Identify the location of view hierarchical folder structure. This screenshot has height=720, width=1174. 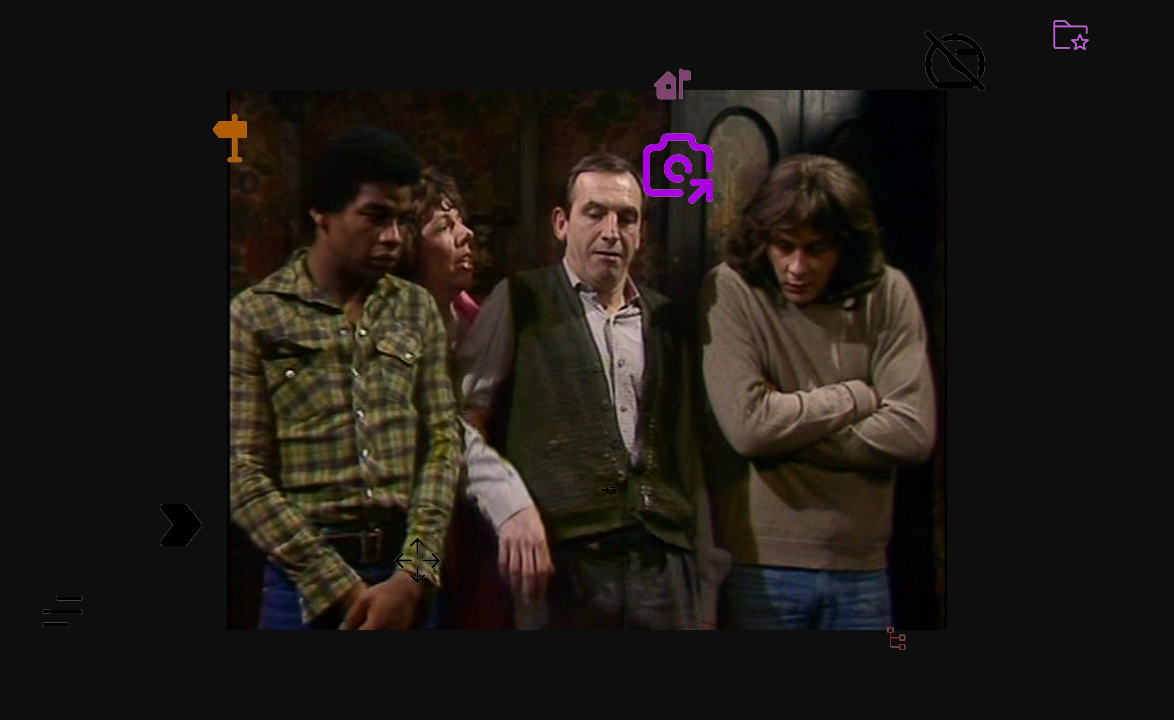
(895, 638).